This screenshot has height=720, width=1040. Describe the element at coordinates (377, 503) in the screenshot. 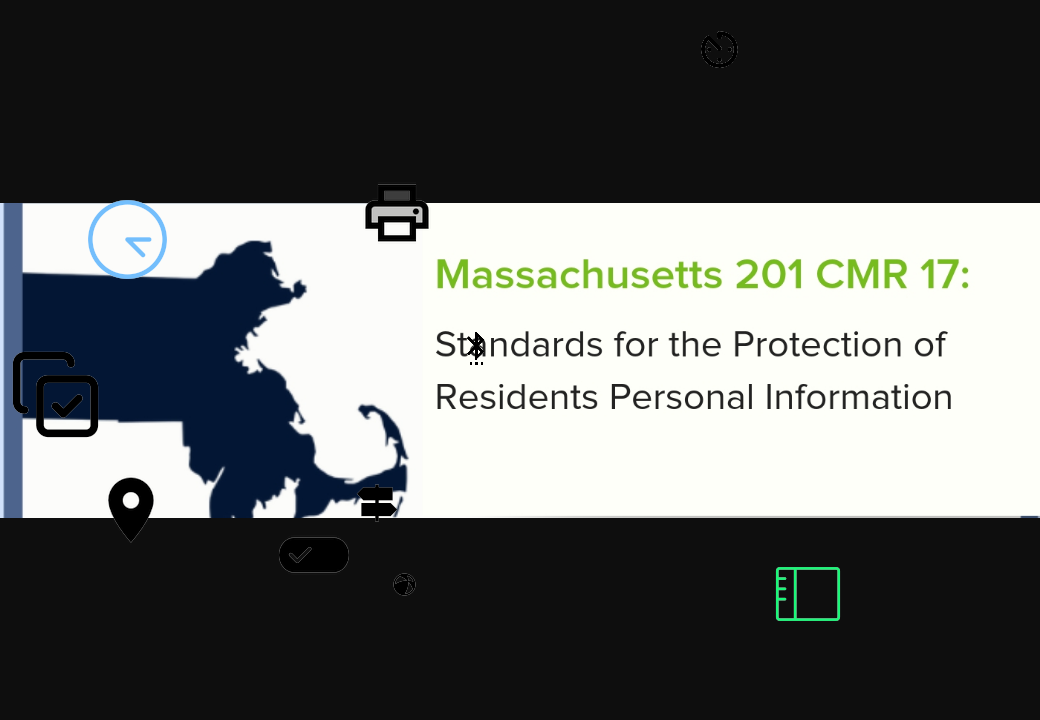

I see `view directions or navigation options` at that location.